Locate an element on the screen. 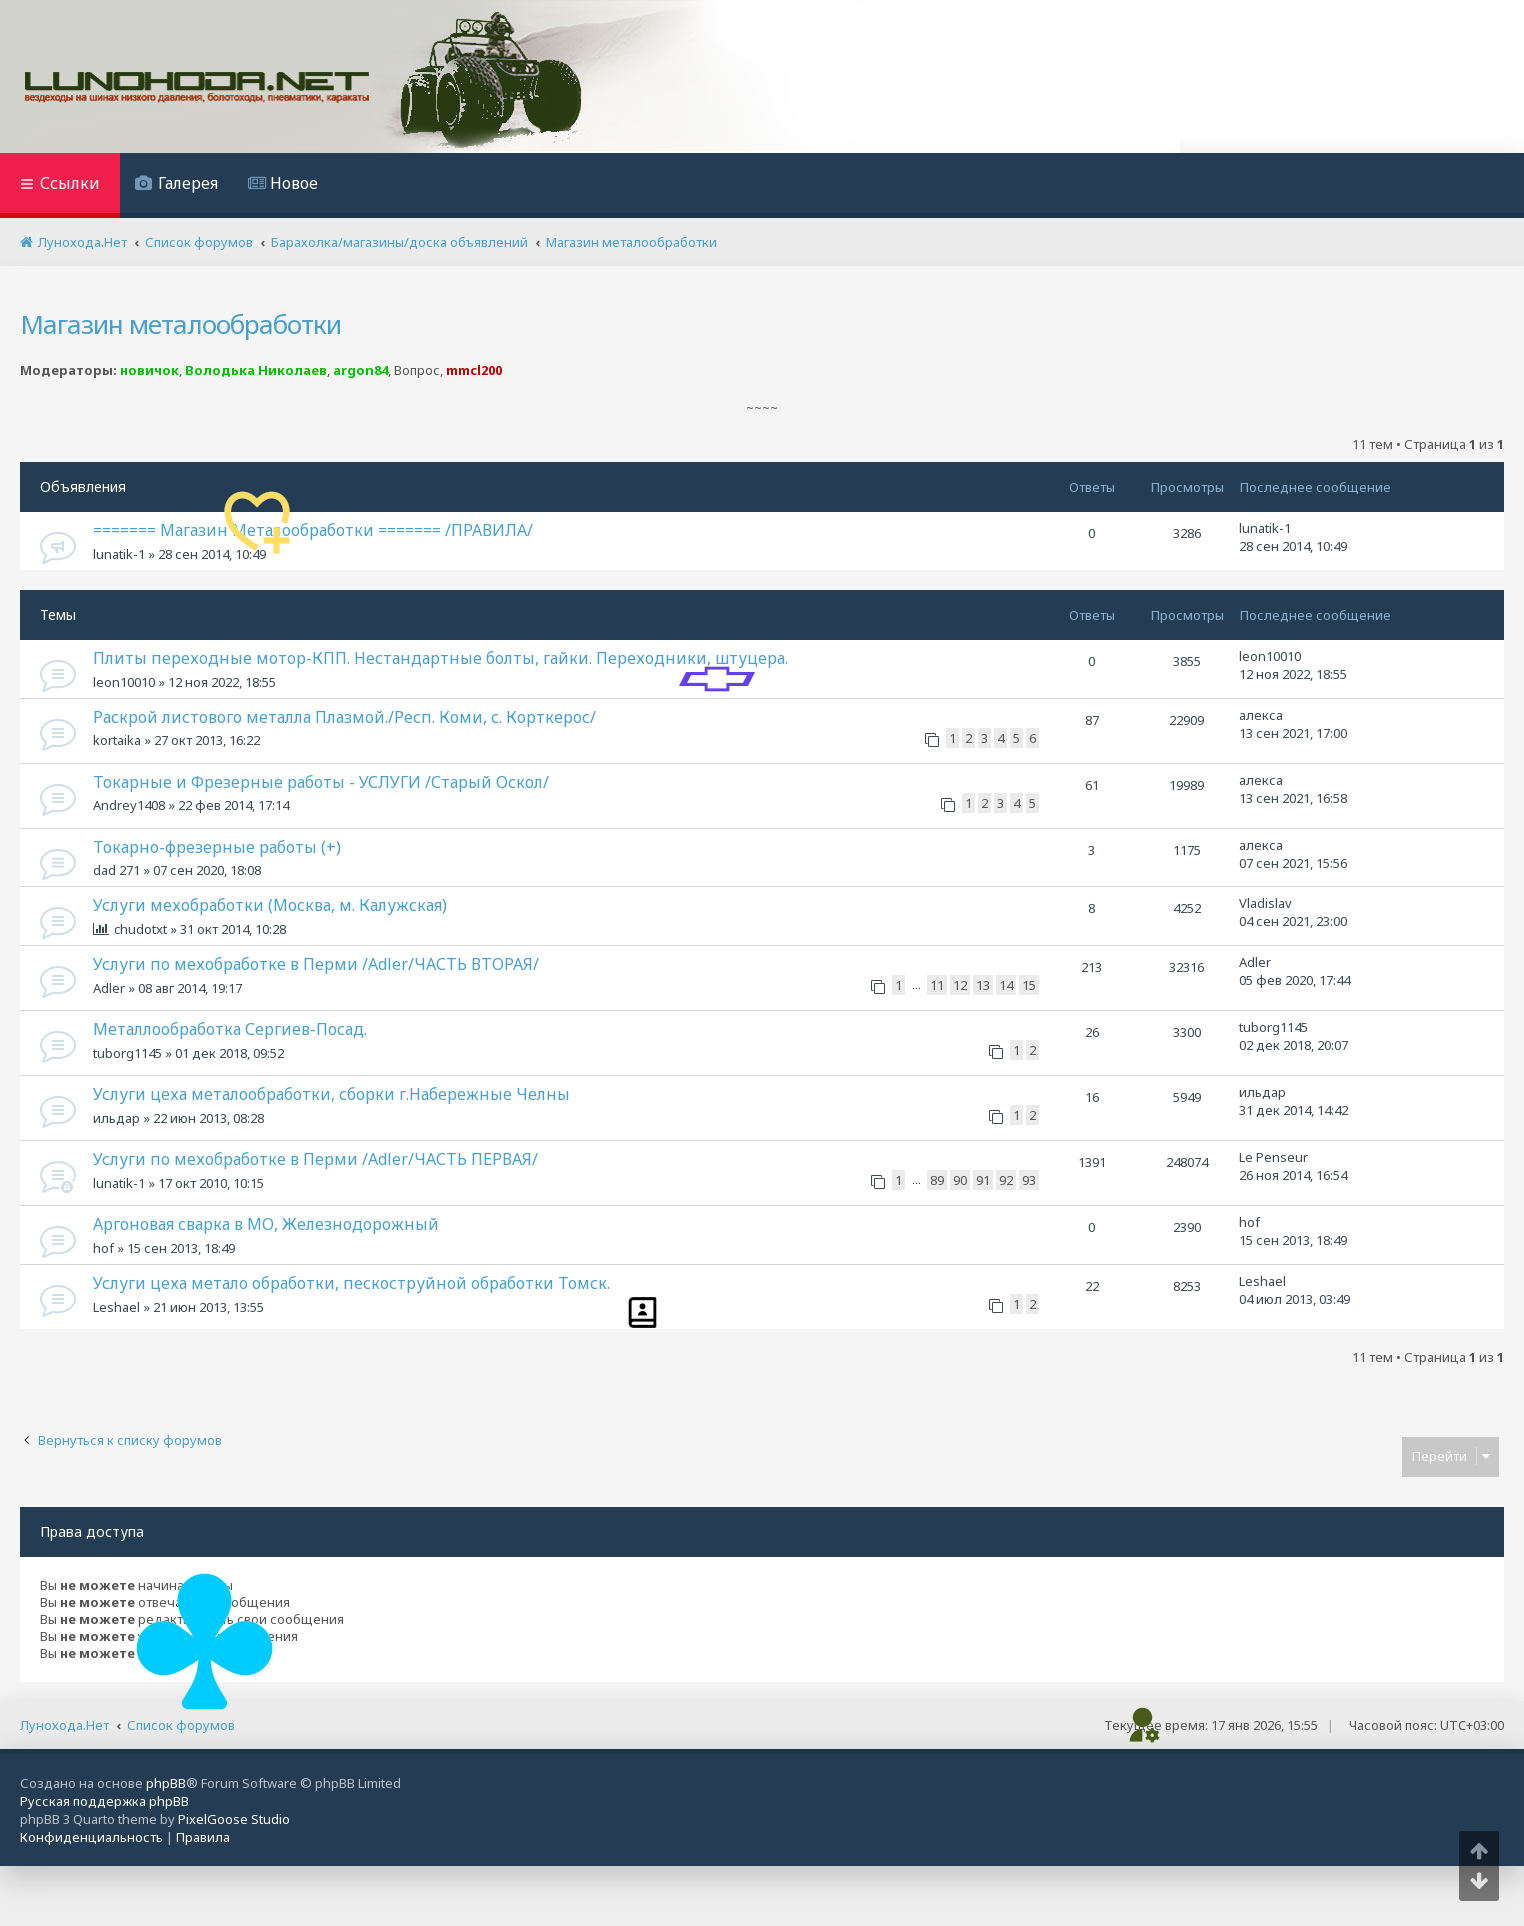 This screenshot has height=1926, width=1524. access user account settings is located at coordinates (1142, 1725).